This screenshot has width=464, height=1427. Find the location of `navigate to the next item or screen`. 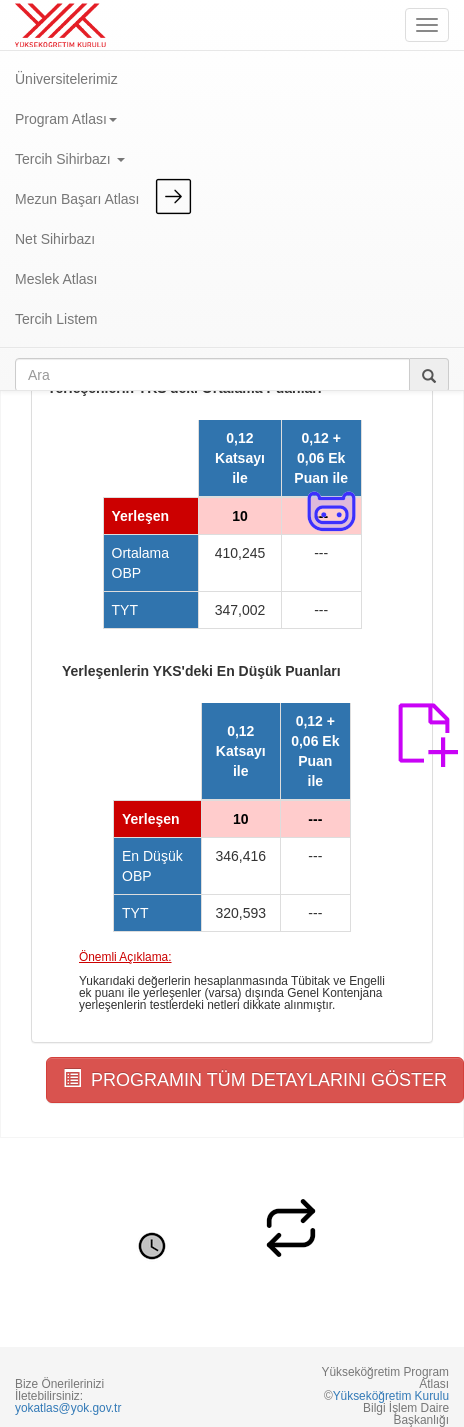

navigate to the next item or screen is located at coordinates (173, 196).